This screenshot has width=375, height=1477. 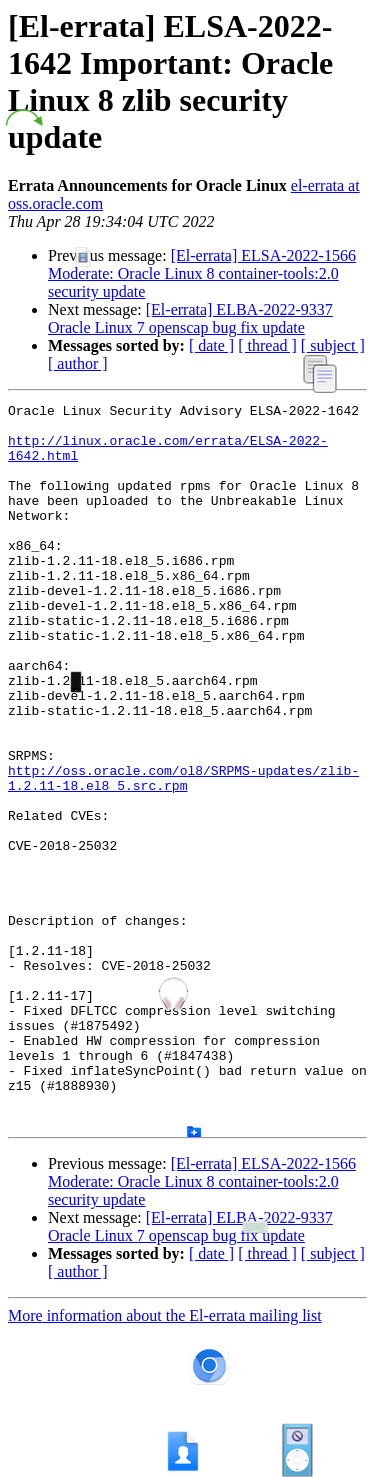 What do you see at coordinates (320, 374) in the screenshot?
I see `copy selected content to clipboard` at bounding box center [320, 374].